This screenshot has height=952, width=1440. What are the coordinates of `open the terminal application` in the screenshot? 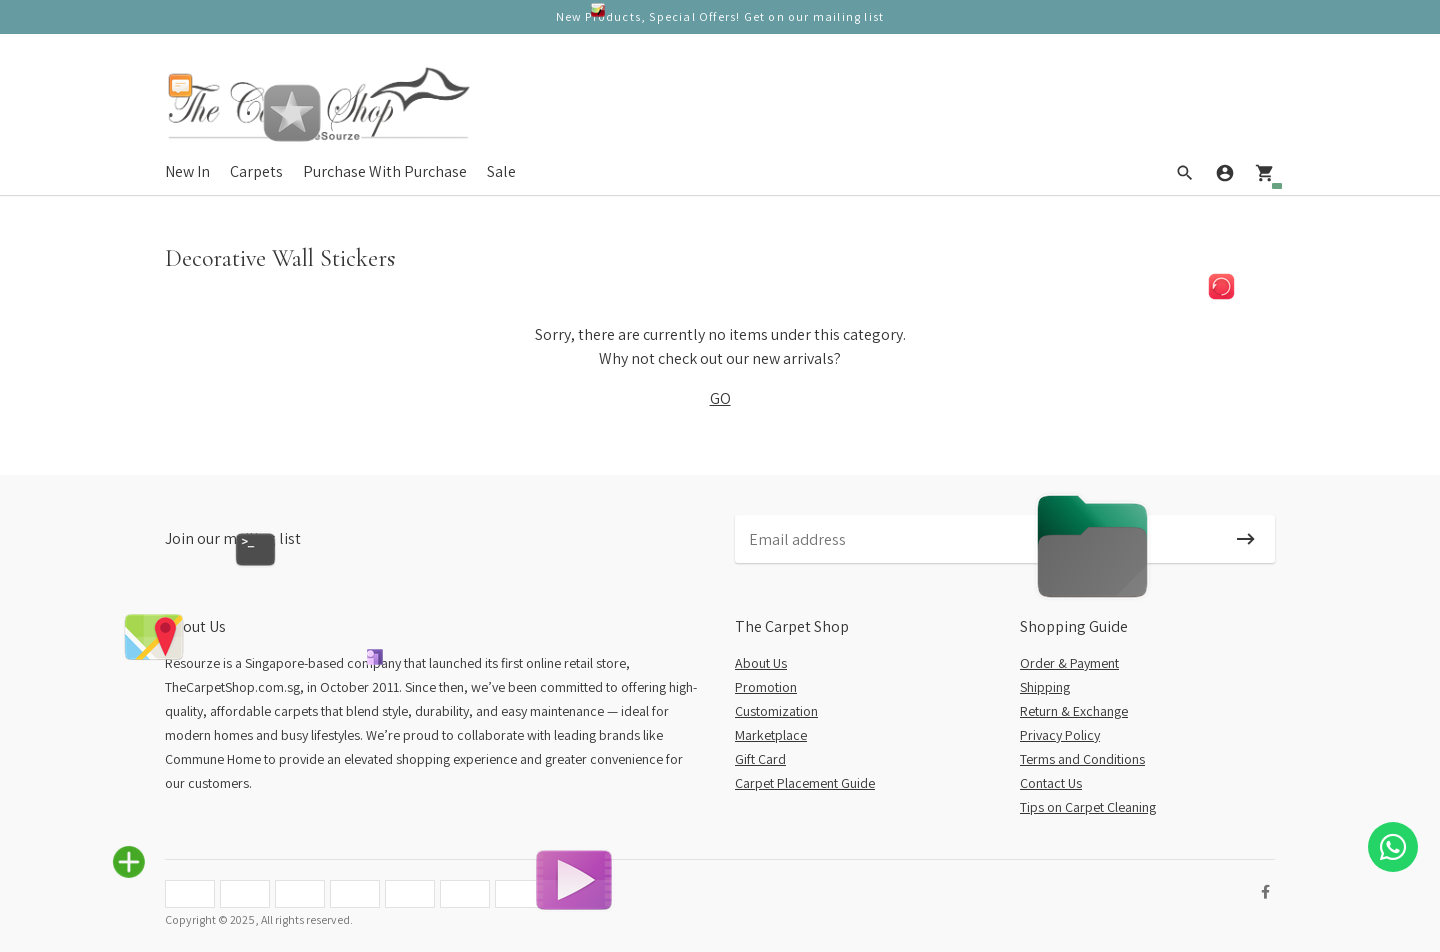 It's located at (255, 549).